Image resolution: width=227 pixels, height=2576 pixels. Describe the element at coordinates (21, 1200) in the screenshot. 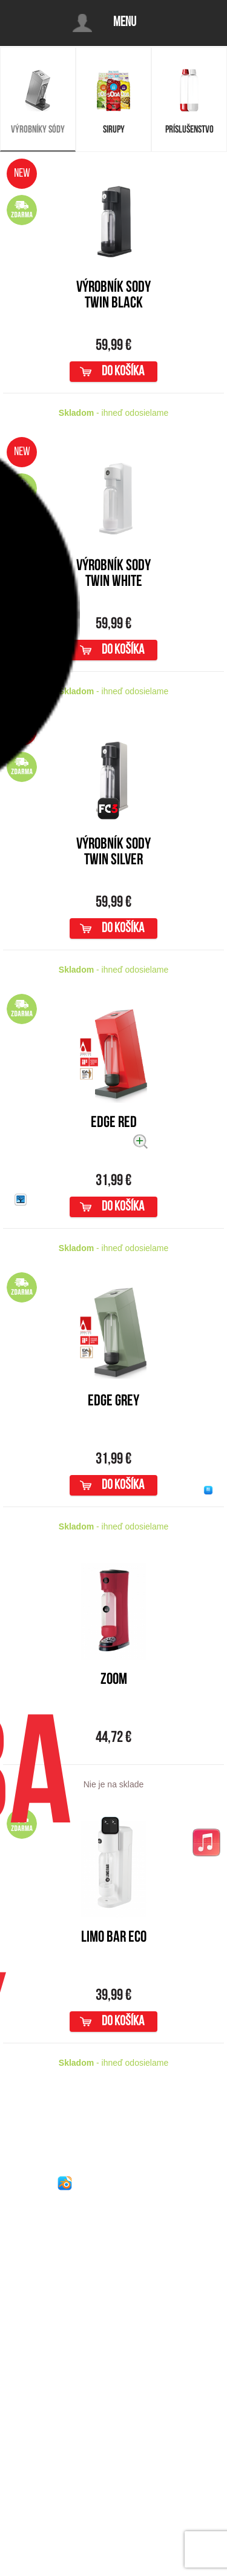

I see `open shotwell photo manager` at that location.